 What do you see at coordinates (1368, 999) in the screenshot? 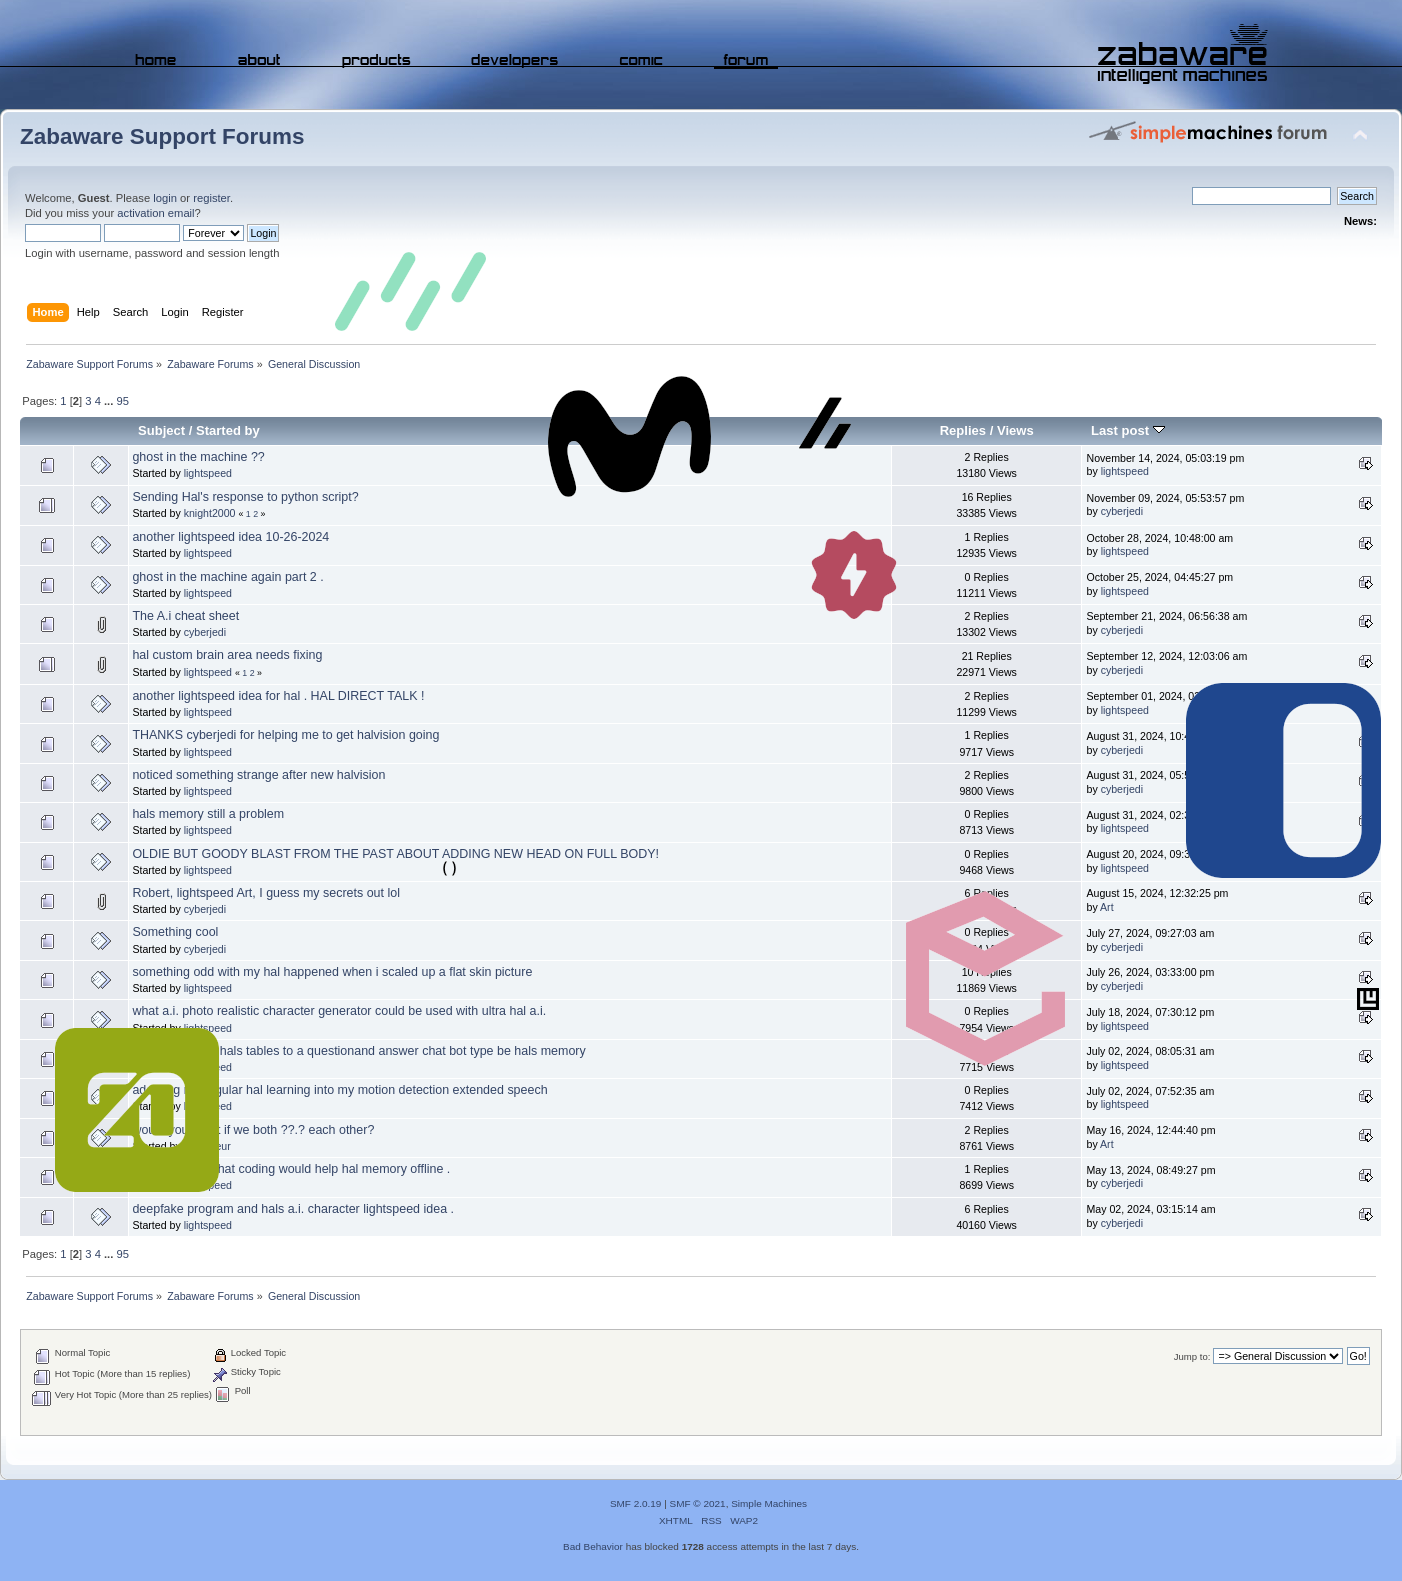
I see `ludwig brand logo` at bounding box center [1368, 999].